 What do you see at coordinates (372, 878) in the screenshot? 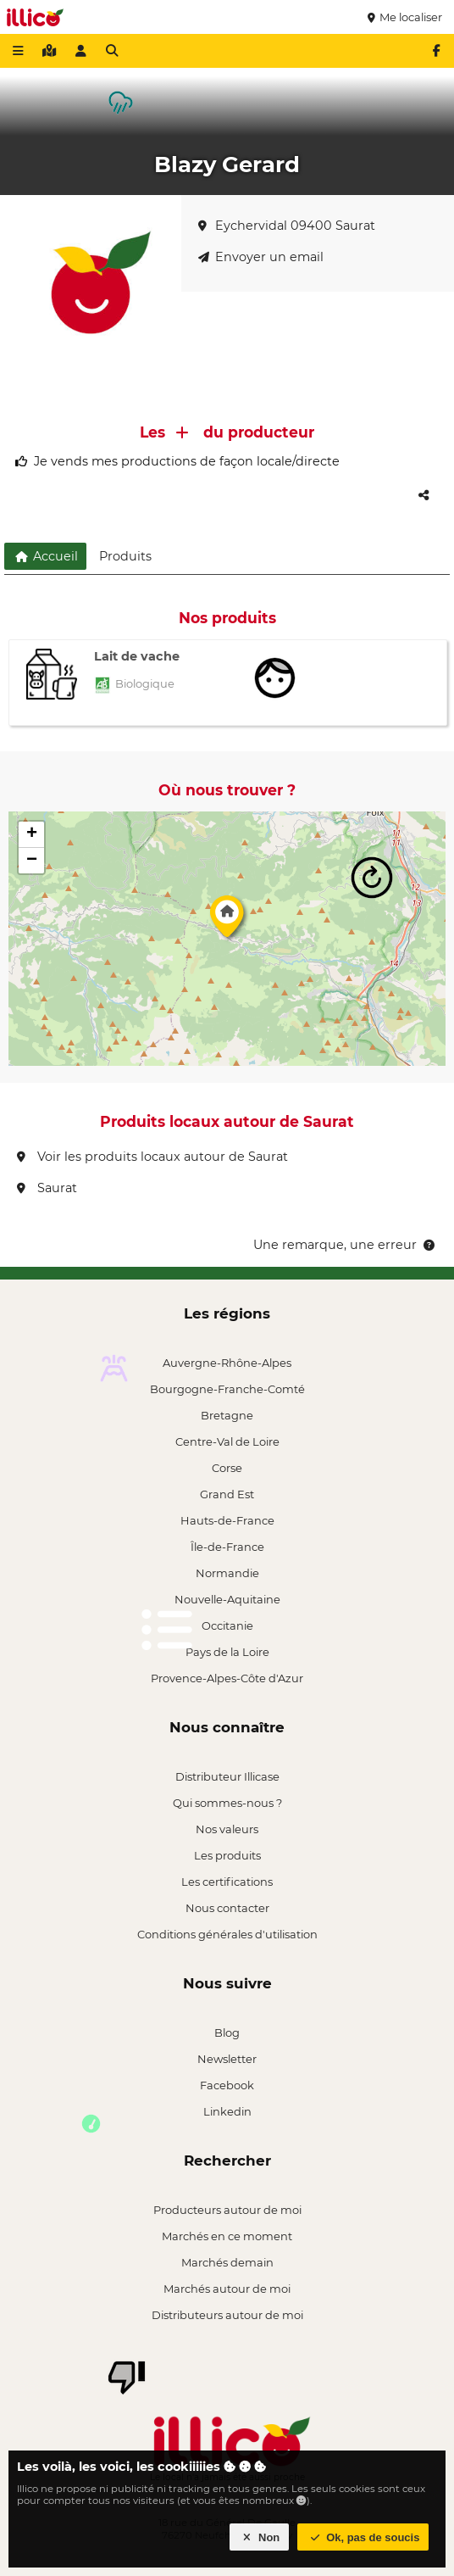
I see `refresh or reload content` at bounding box center [372, 878].